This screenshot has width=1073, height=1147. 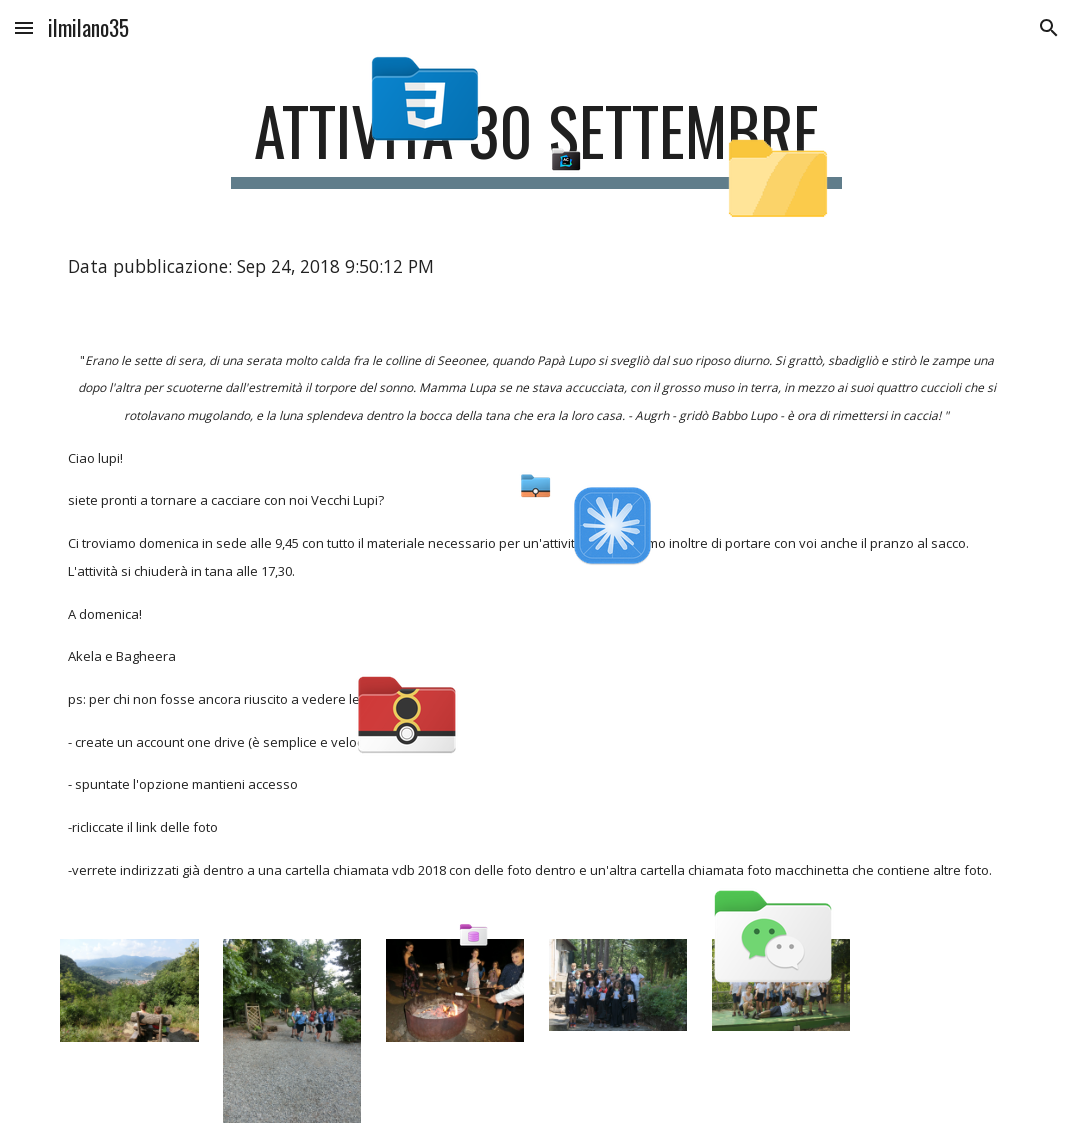 What do you see at coordinates (406, 717) in the screenshot?
I see `open pokémon repeat ball themed folder` at bounding box center [406, 717].